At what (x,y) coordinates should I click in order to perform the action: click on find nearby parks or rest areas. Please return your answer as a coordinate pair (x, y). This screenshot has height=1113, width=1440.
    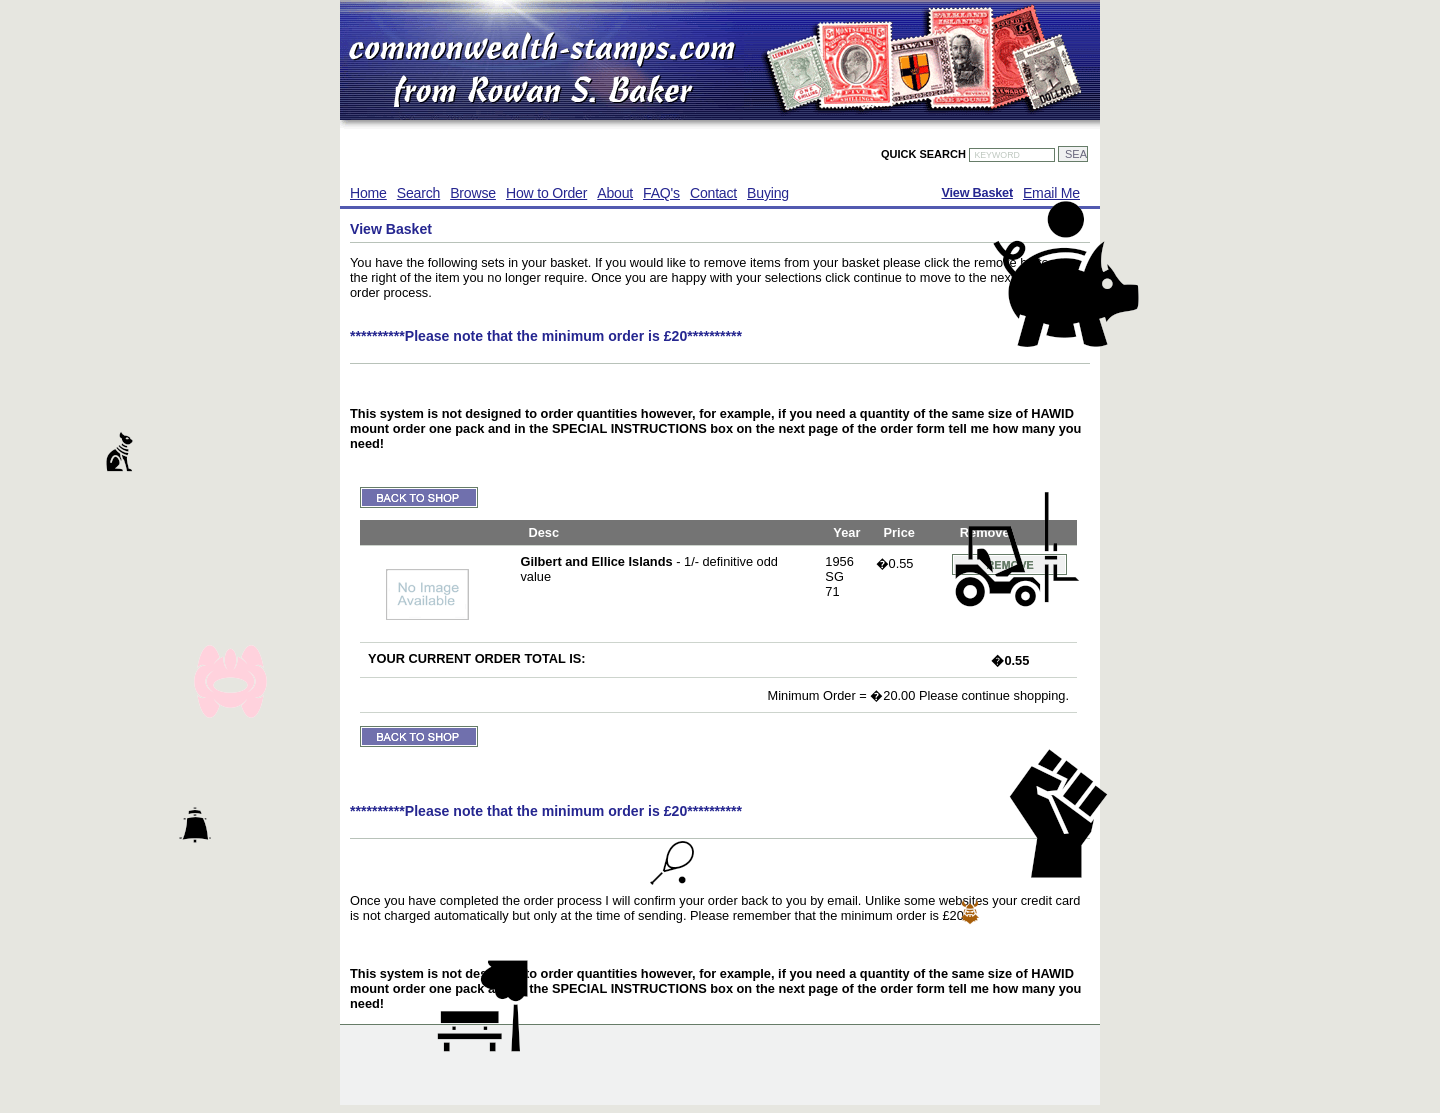
    Looking at the image, I should click on (482, 1006).